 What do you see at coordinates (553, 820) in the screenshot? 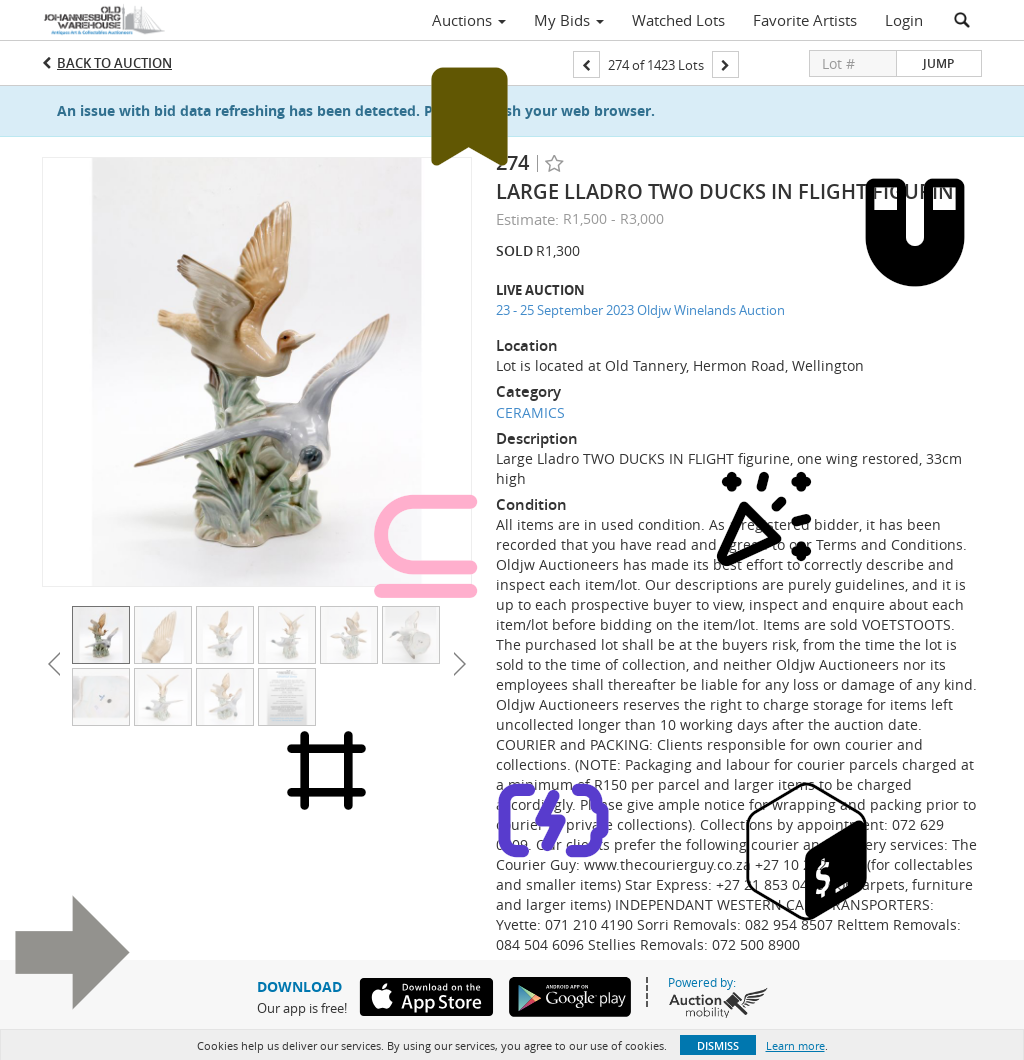
I see `indicates device is currently charging` at bounding box center [553, 820].